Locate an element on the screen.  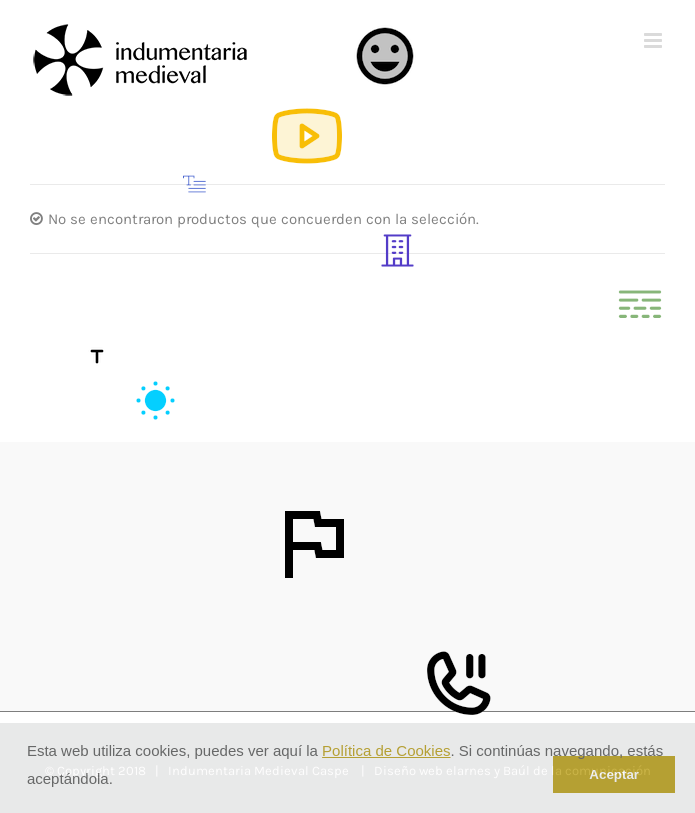
view company or business information is located at coordinates (397, 250).